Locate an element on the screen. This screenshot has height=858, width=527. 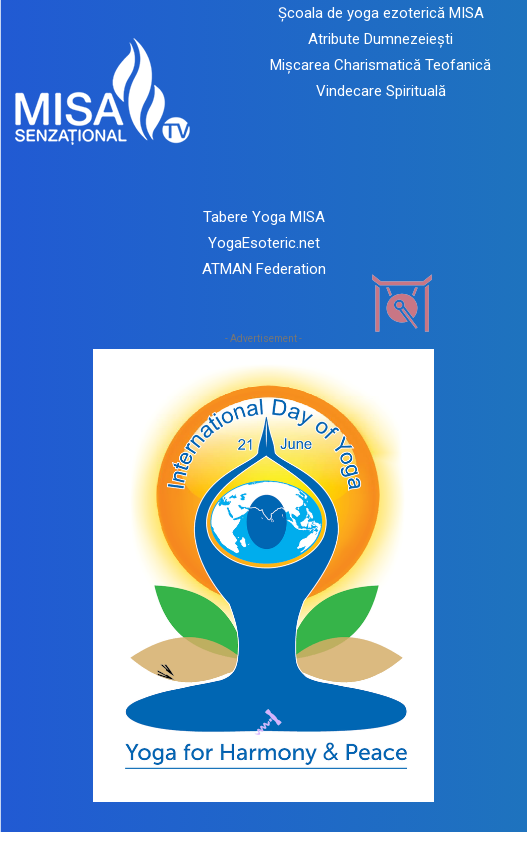
perform a precision attack or critical strike is located at coordinates (166, 673).